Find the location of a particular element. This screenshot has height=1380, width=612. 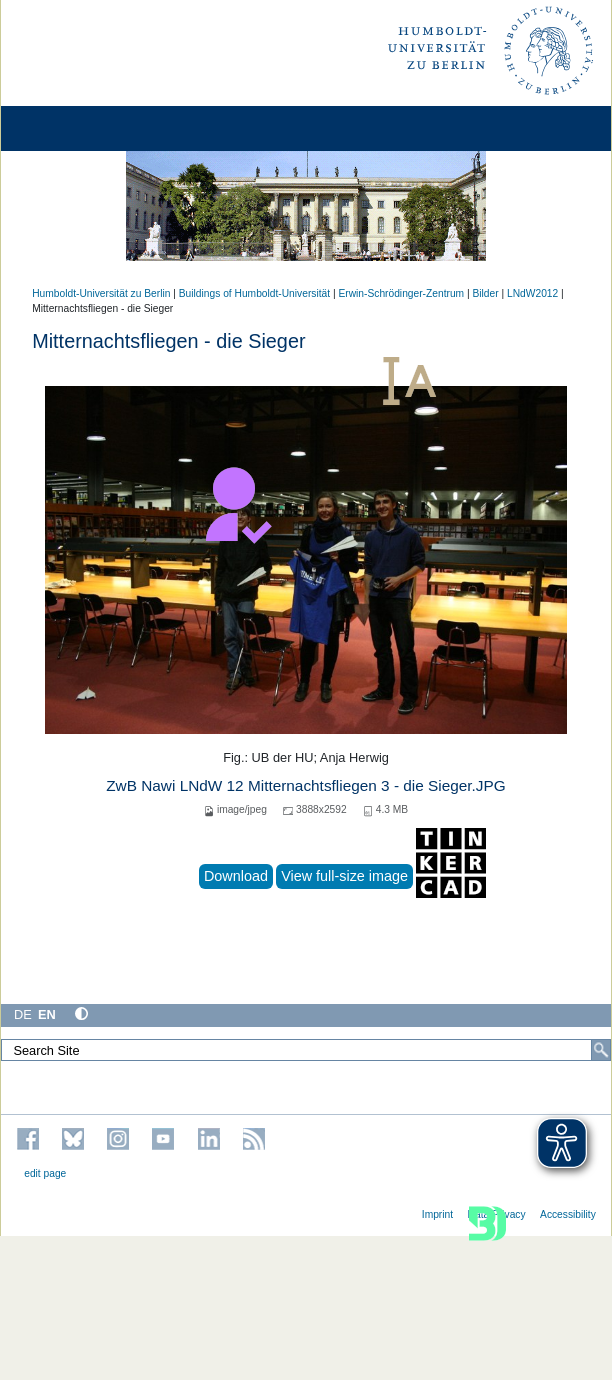

open BetterDiscord settings is located at coordinates (487, 1223).